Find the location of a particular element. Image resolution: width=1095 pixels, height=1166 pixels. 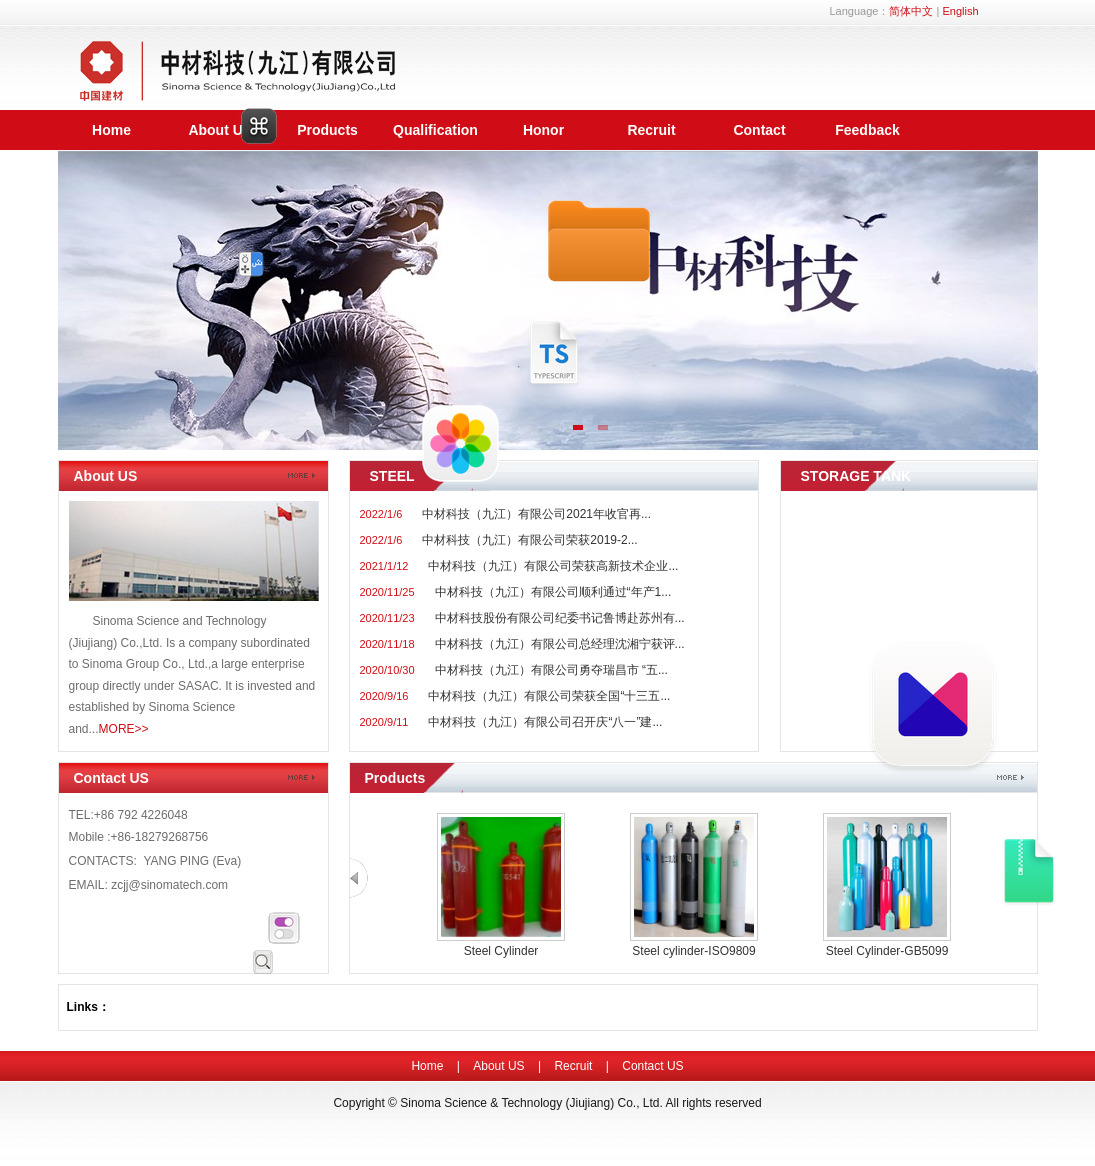

open system settings or preferences is located at coordinates (284, 928).